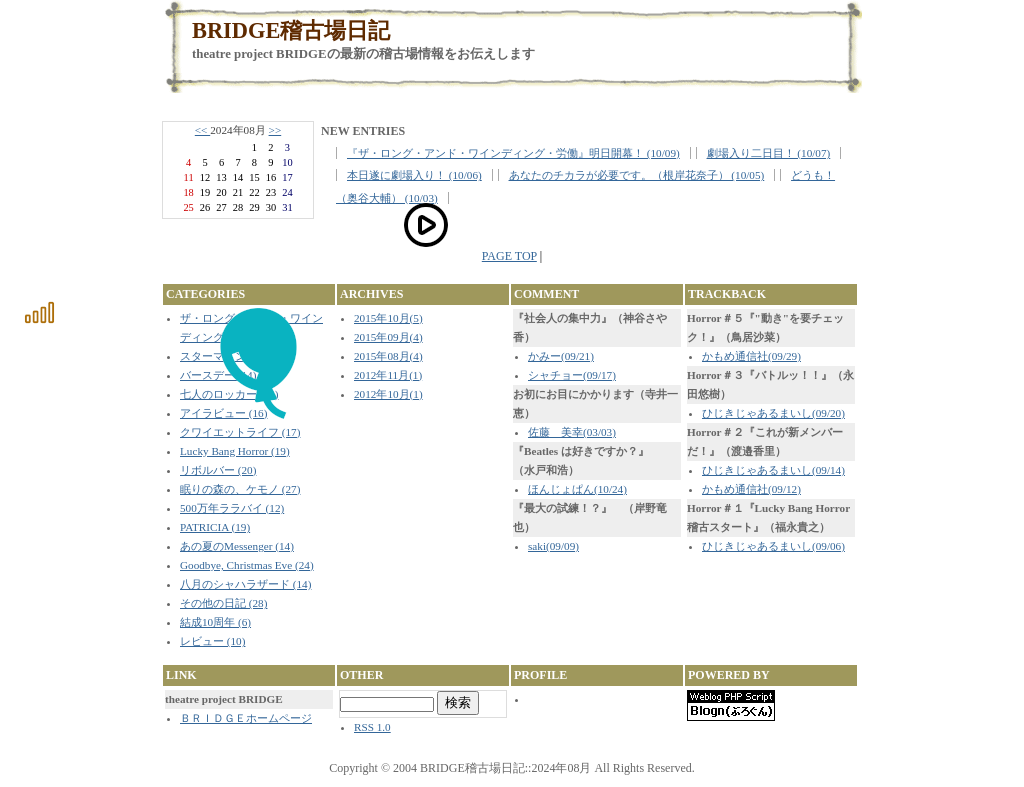 The width and height of the screenshot is (1024, 787). What do you see at coordinates (258, 363) in the screenshot?
I see `indicates a celebration or birthday event` at bounding box center [258, 363].